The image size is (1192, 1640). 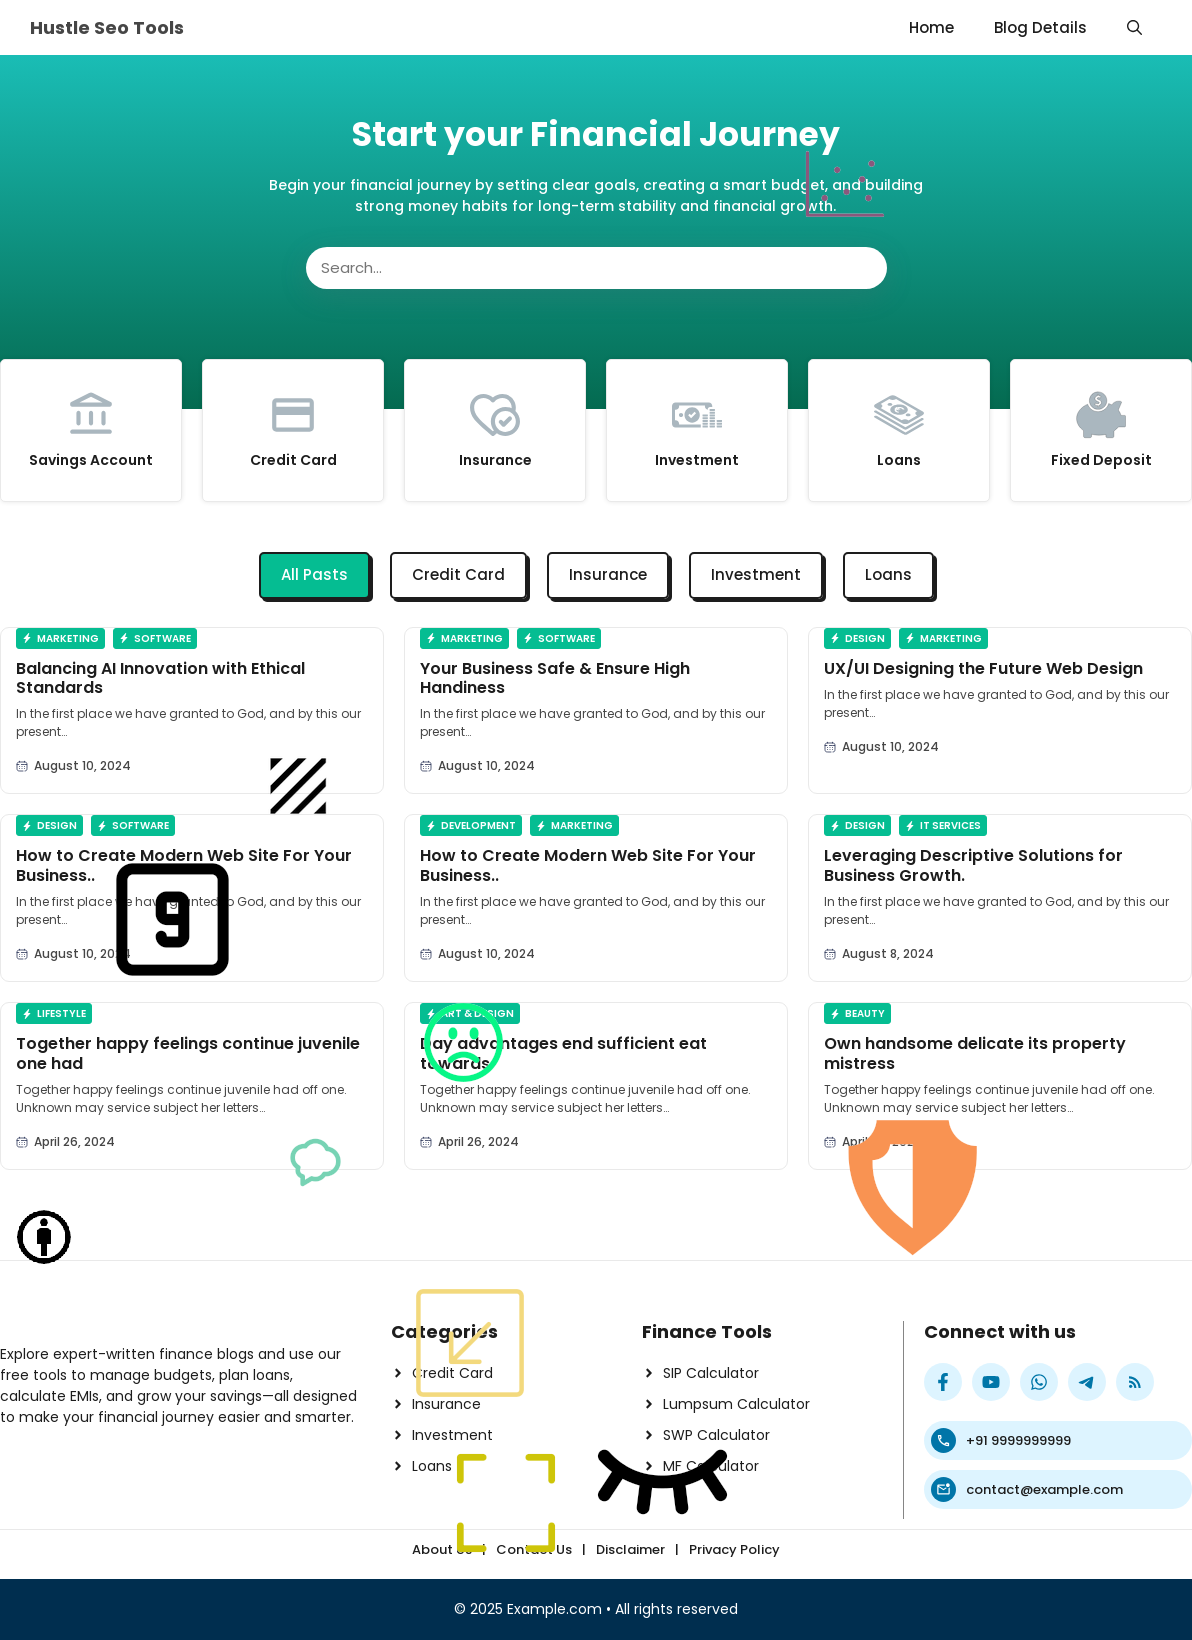 I want to click on apply texture or pattern overlay, so click(x=298, y=786).